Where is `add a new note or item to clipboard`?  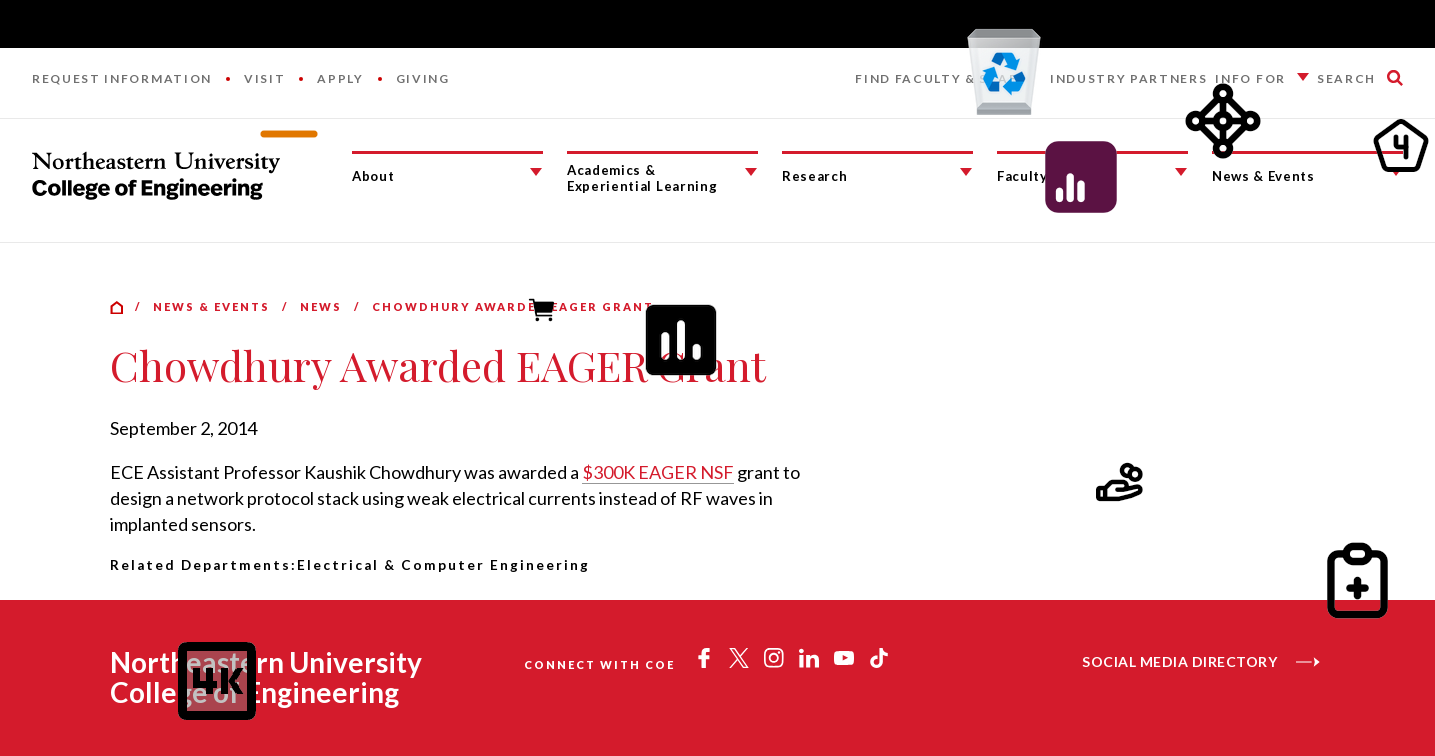 add a new note or item to clipboard is located at coordinates (1357, 580).